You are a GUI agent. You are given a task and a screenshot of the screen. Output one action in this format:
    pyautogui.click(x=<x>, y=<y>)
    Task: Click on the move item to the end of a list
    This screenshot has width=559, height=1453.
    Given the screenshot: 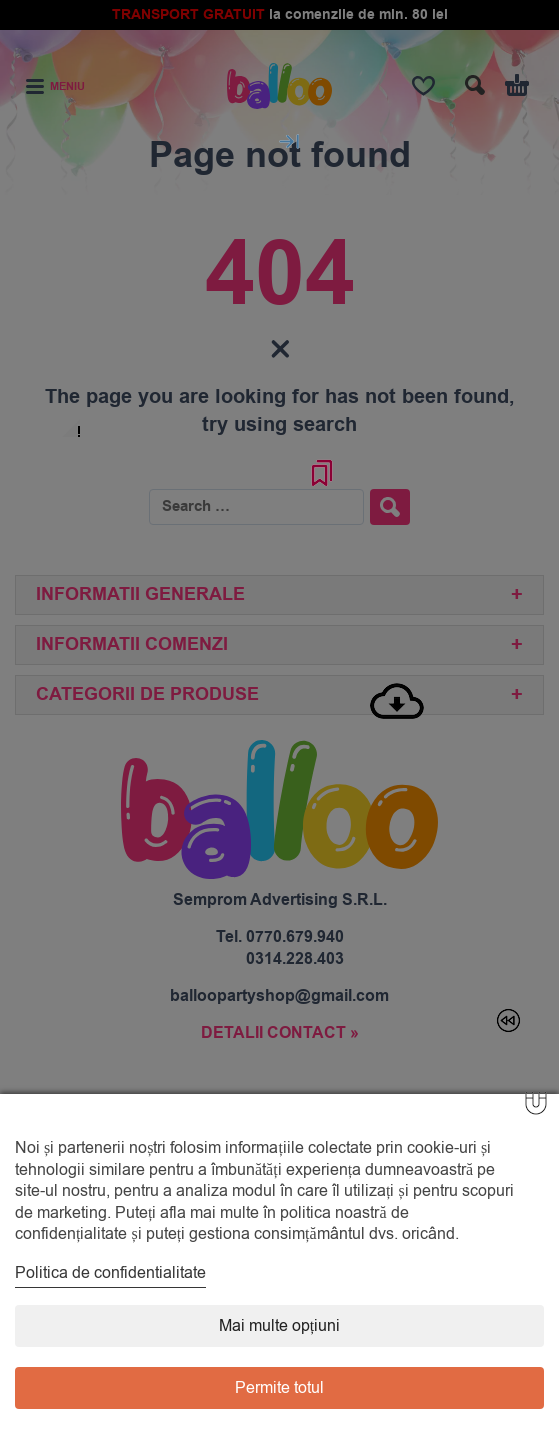 What is the action you would take?
    pyautogui.click(x=289, y=141)
    